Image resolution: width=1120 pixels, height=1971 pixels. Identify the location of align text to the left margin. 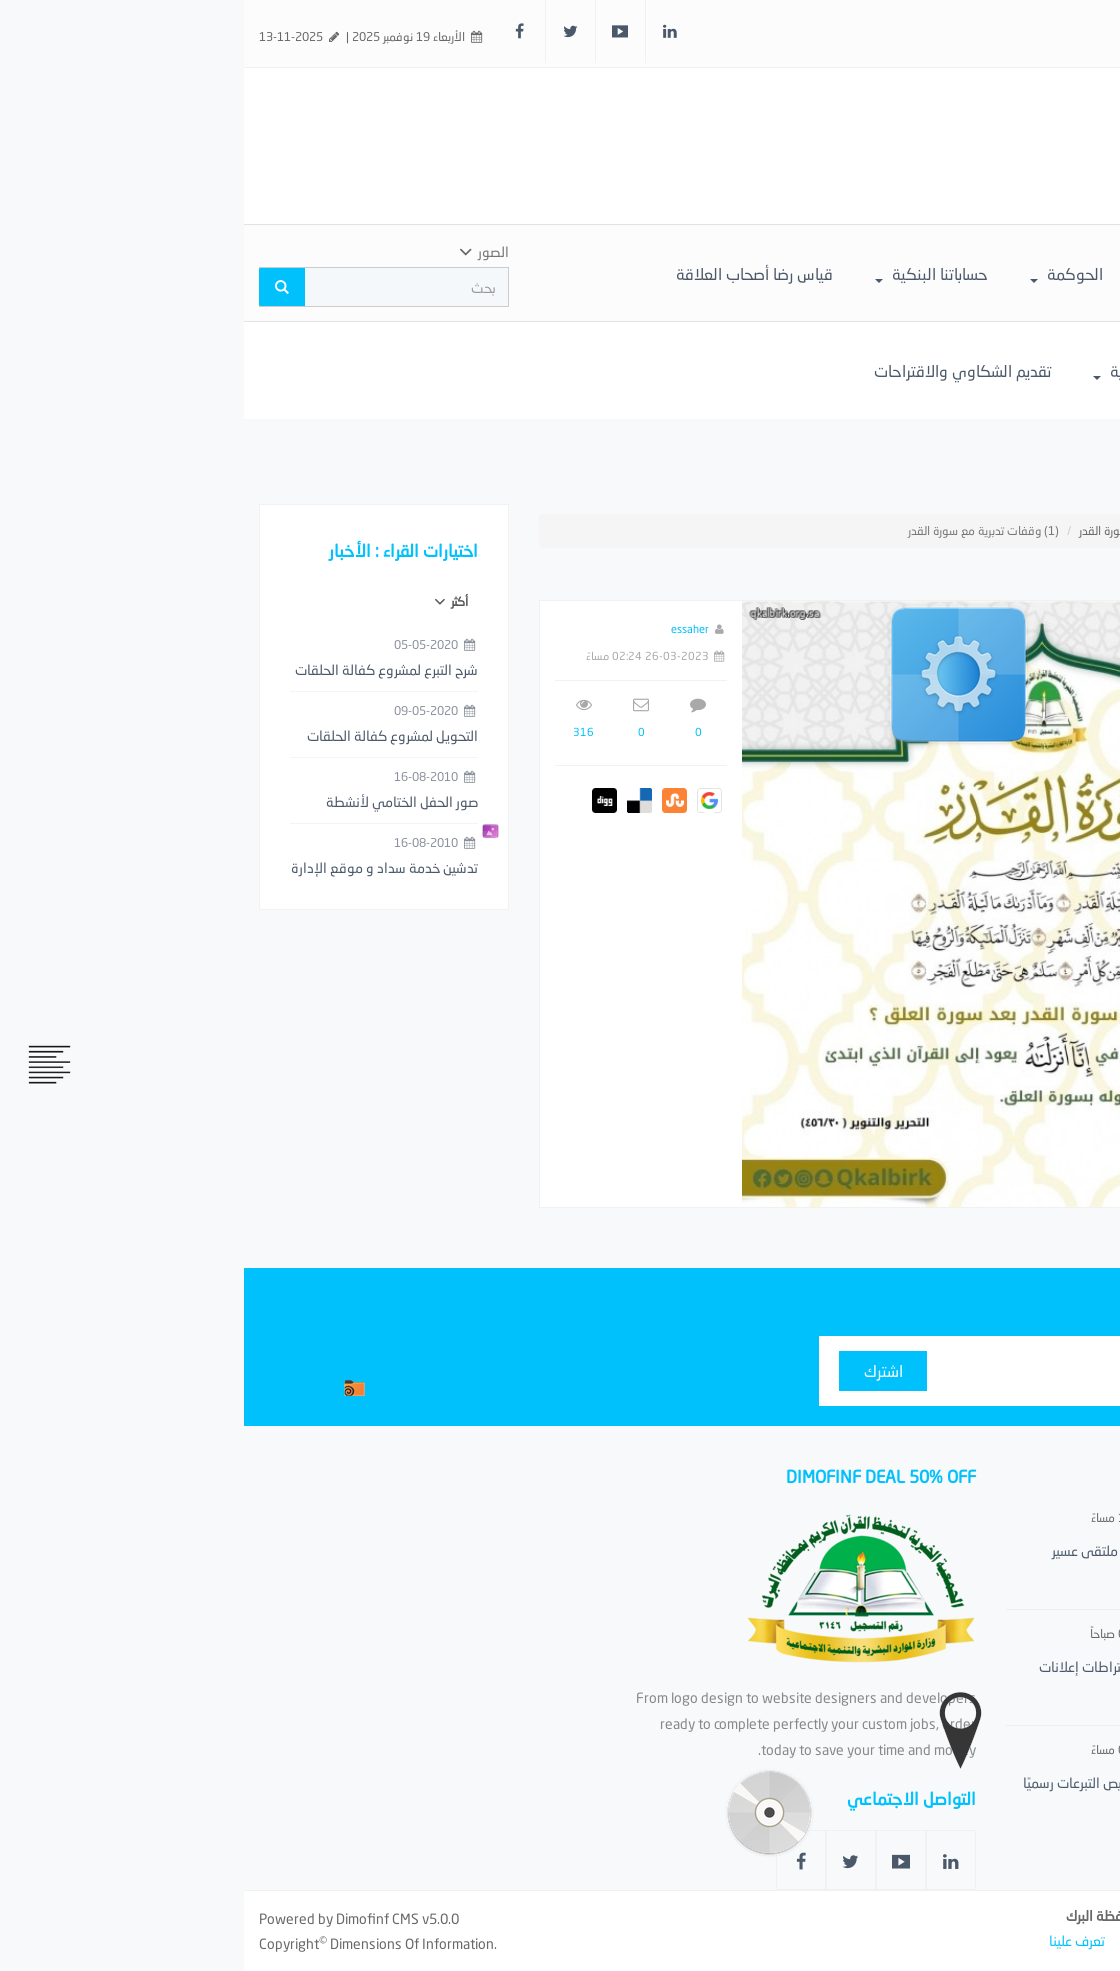
(49, 1065).